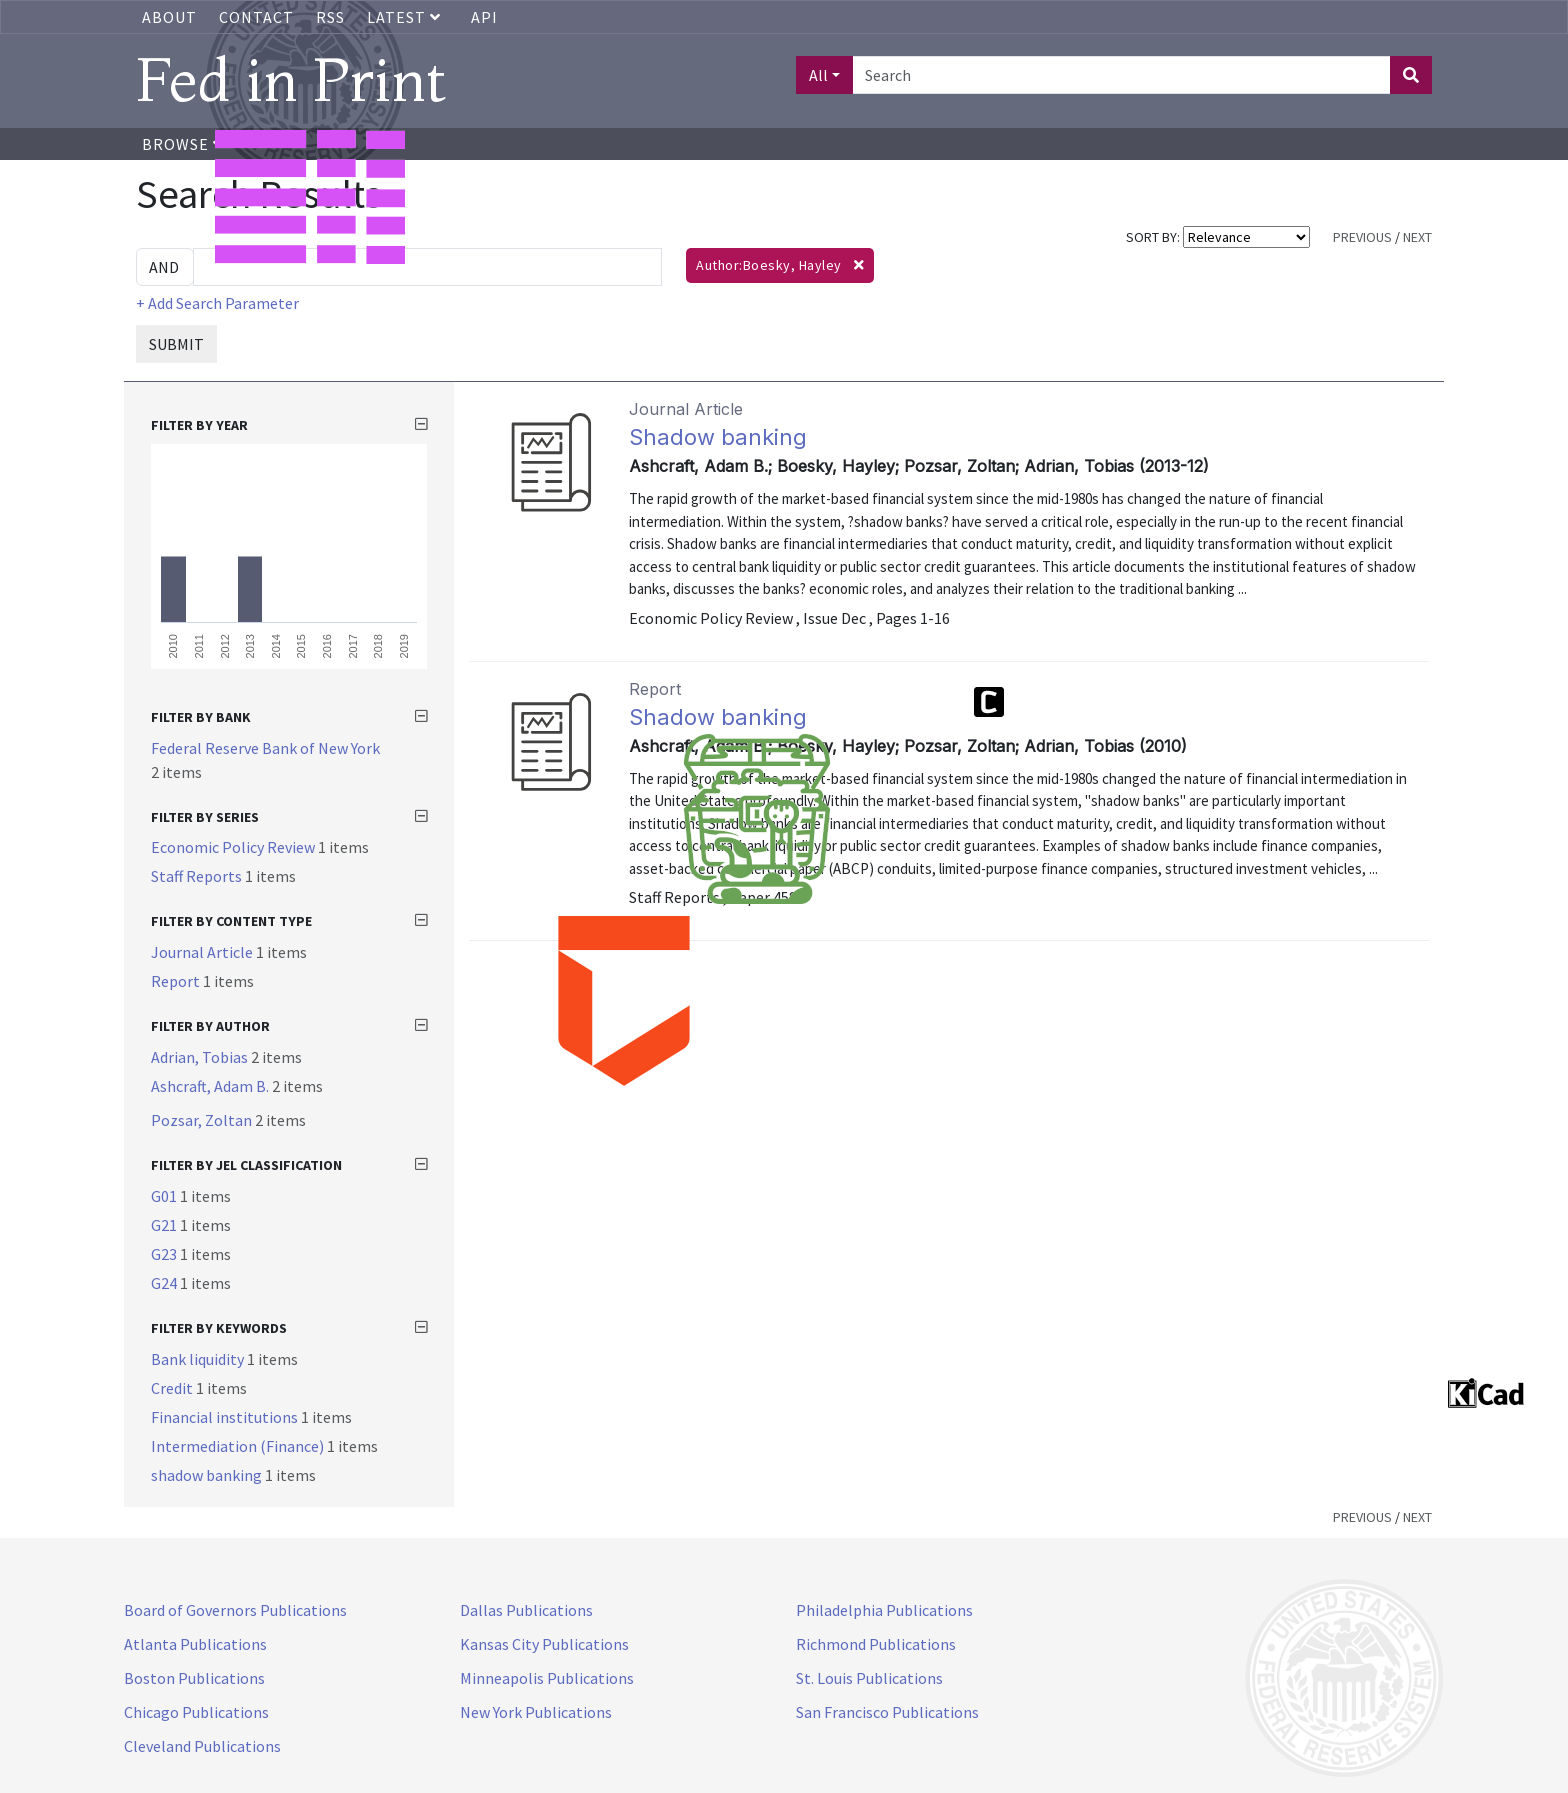 This screenshot has height=1793, width=1568. What do you see at coordinates (310, 197) in the screenshot?
I see `visit server fault community` at bounding box center [310, 197].